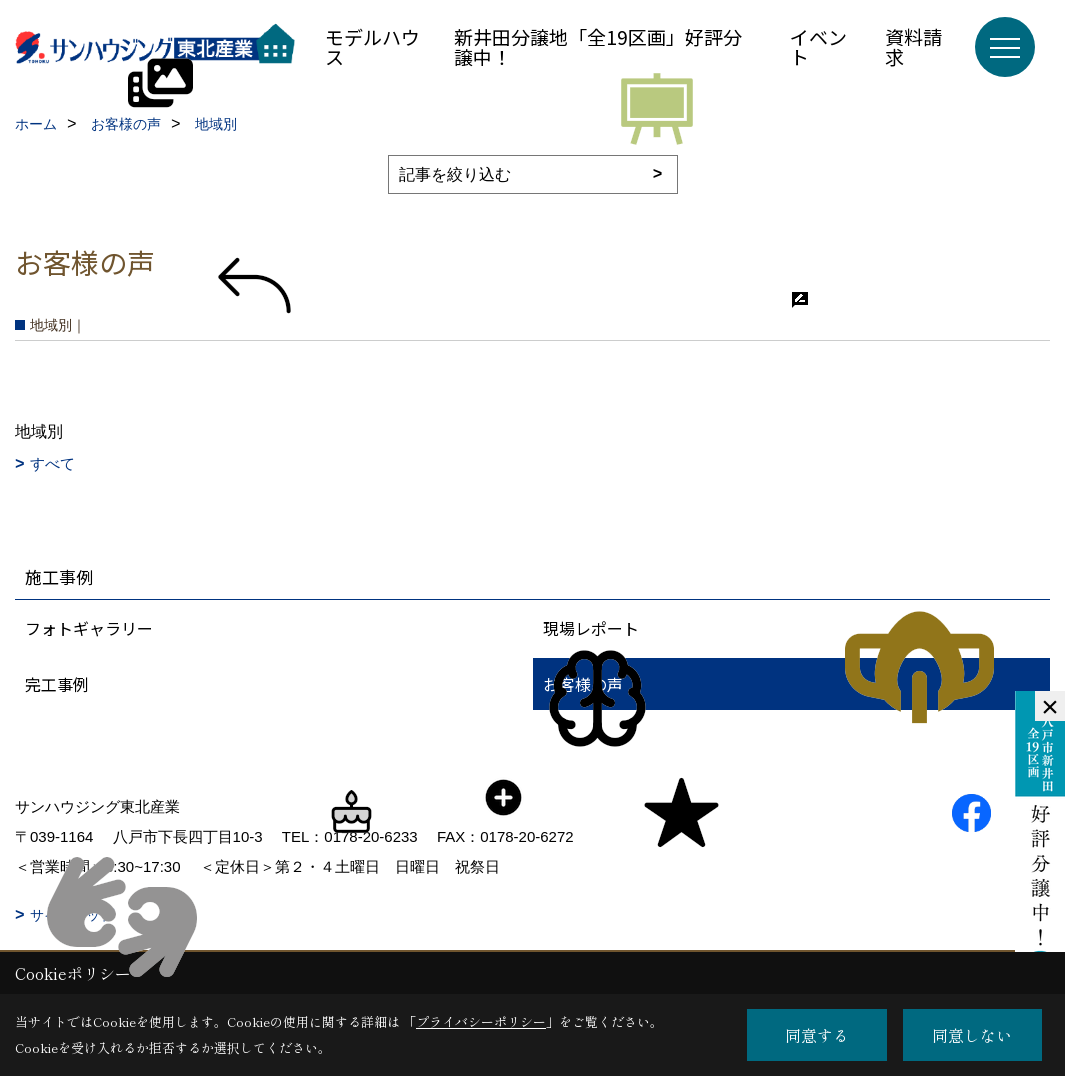  What do you see at coordinates (503, 797) in the screenshot?
I see `add a new item` at bounding box center [503, 797].